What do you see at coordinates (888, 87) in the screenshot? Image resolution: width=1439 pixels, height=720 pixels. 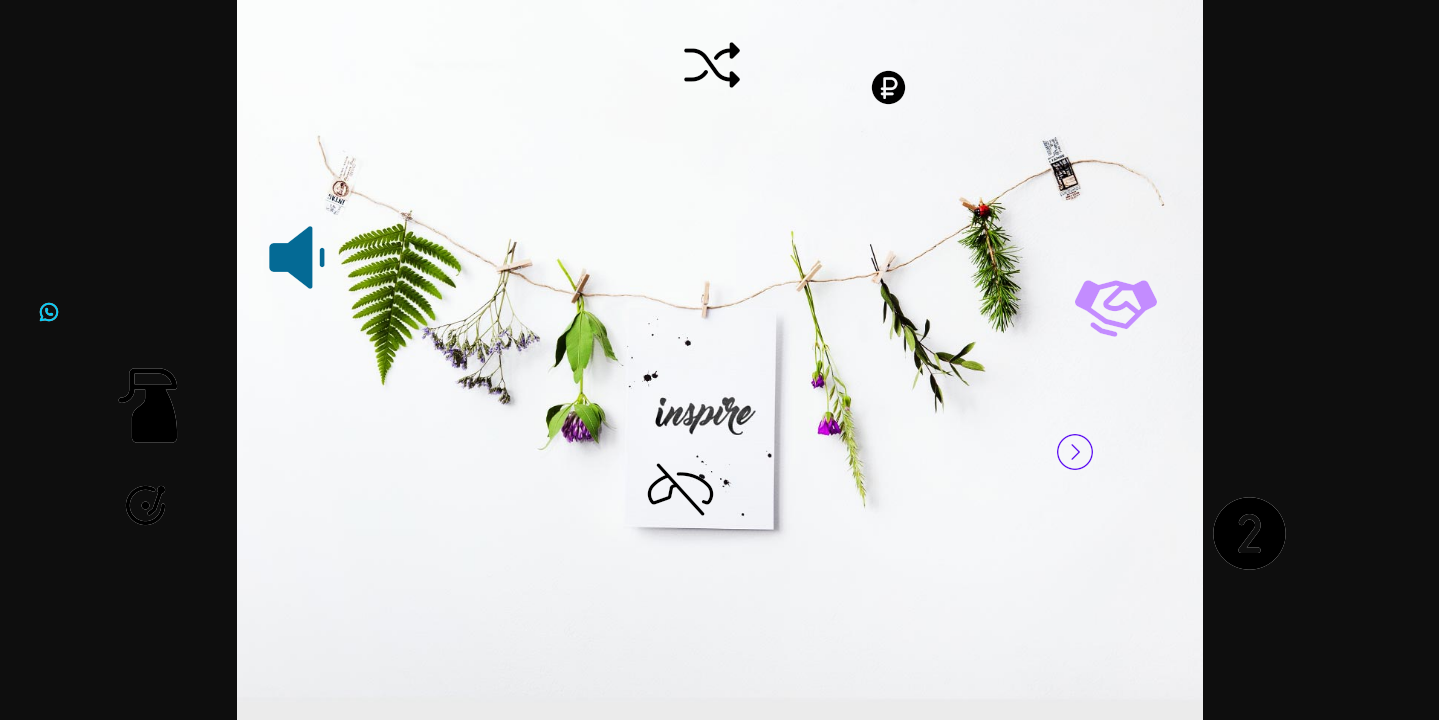 I see `view price in russian rubles` at bounding box center [888, 87].